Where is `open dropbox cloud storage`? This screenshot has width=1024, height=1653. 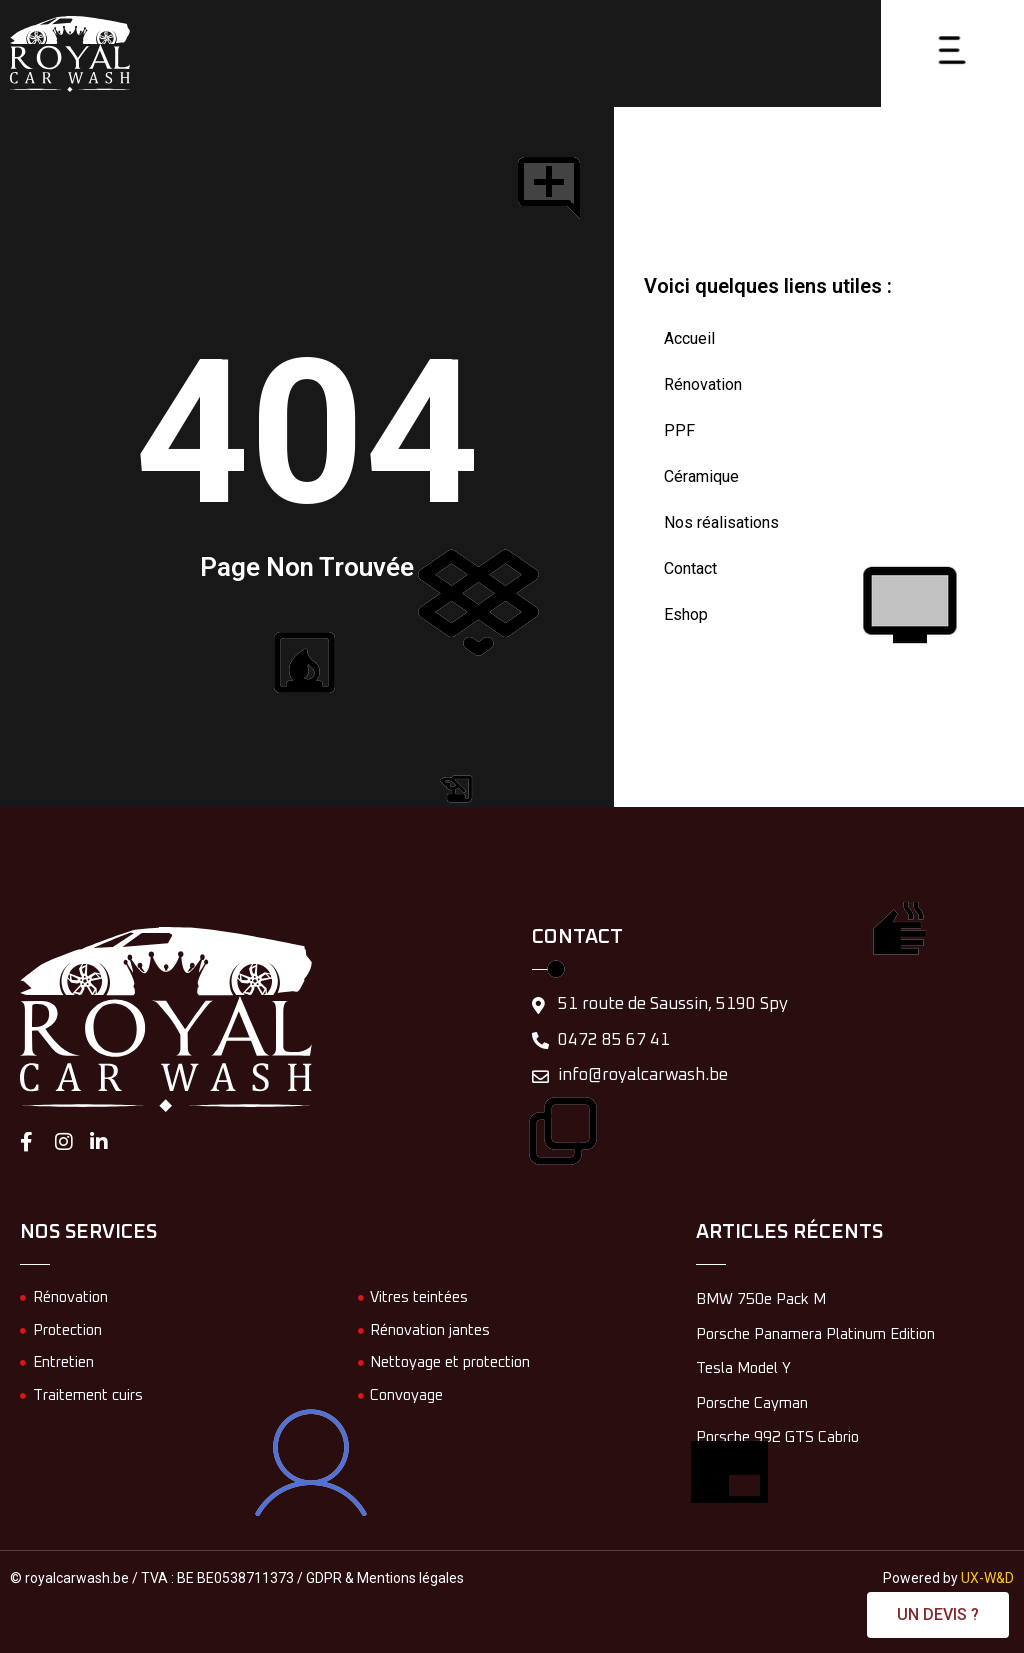 open dropbox cloud storage is located at coordinates (478, 597).